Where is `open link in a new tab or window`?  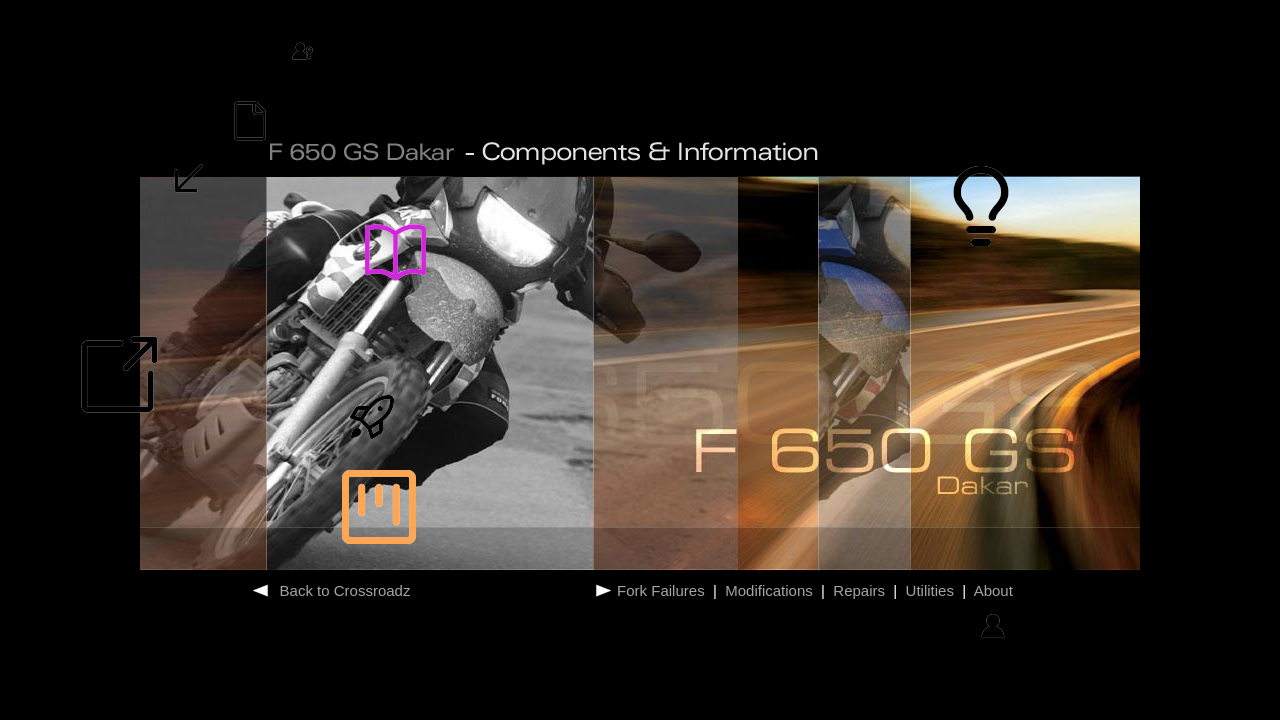 open link in a new tab or window is located at coordinates (117, 376).